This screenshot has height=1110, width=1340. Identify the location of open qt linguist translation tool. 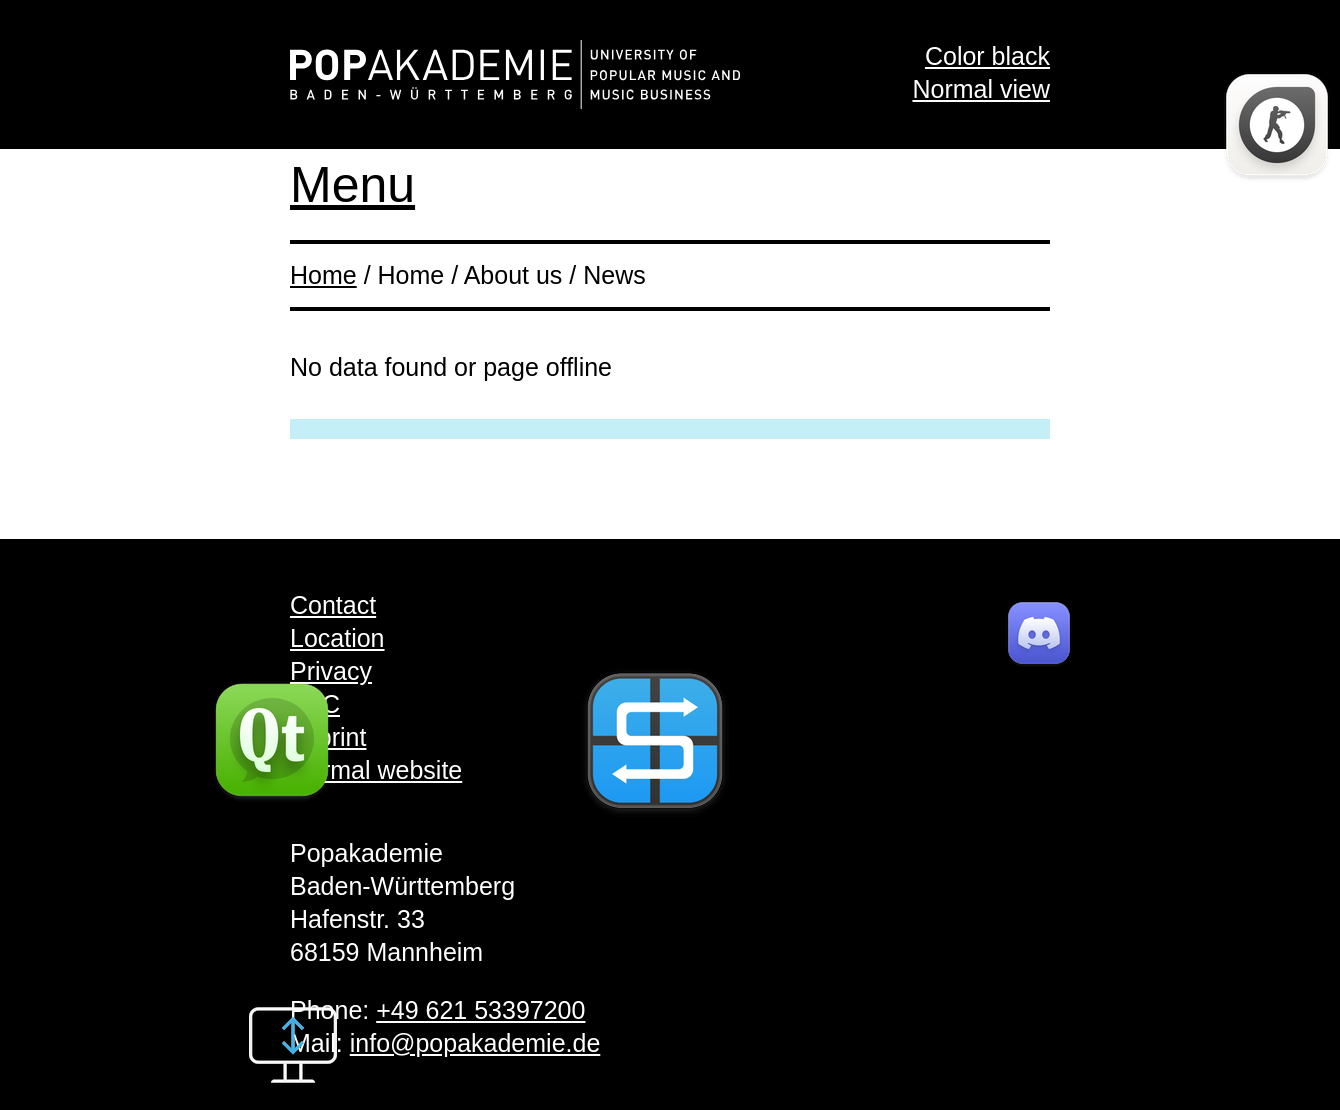
(272, 740).